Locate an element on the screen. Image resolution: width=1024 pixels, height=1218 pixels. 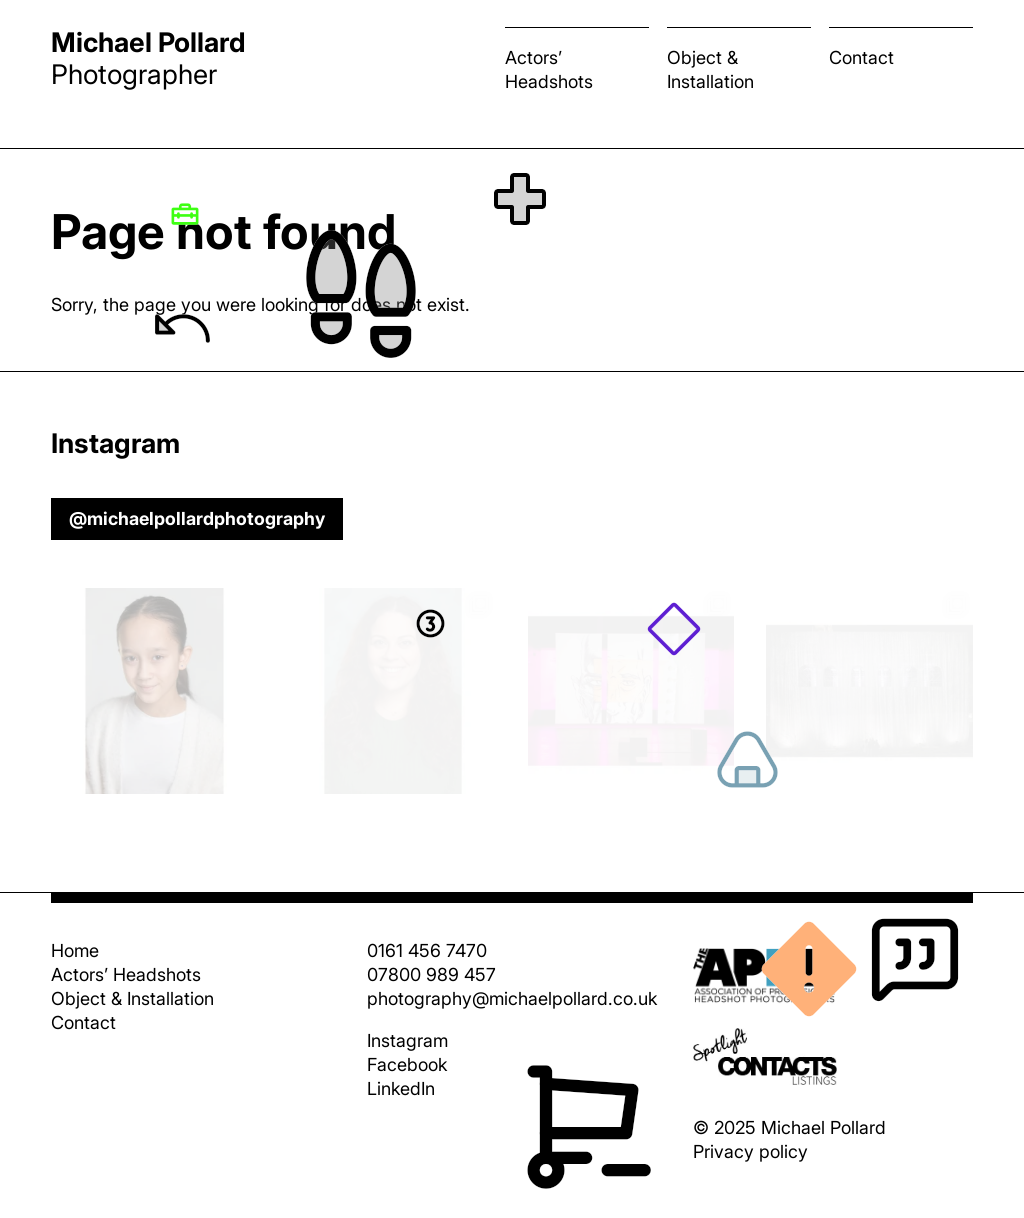
indicates premium or exclusive content is located at coordinates (674, 629).